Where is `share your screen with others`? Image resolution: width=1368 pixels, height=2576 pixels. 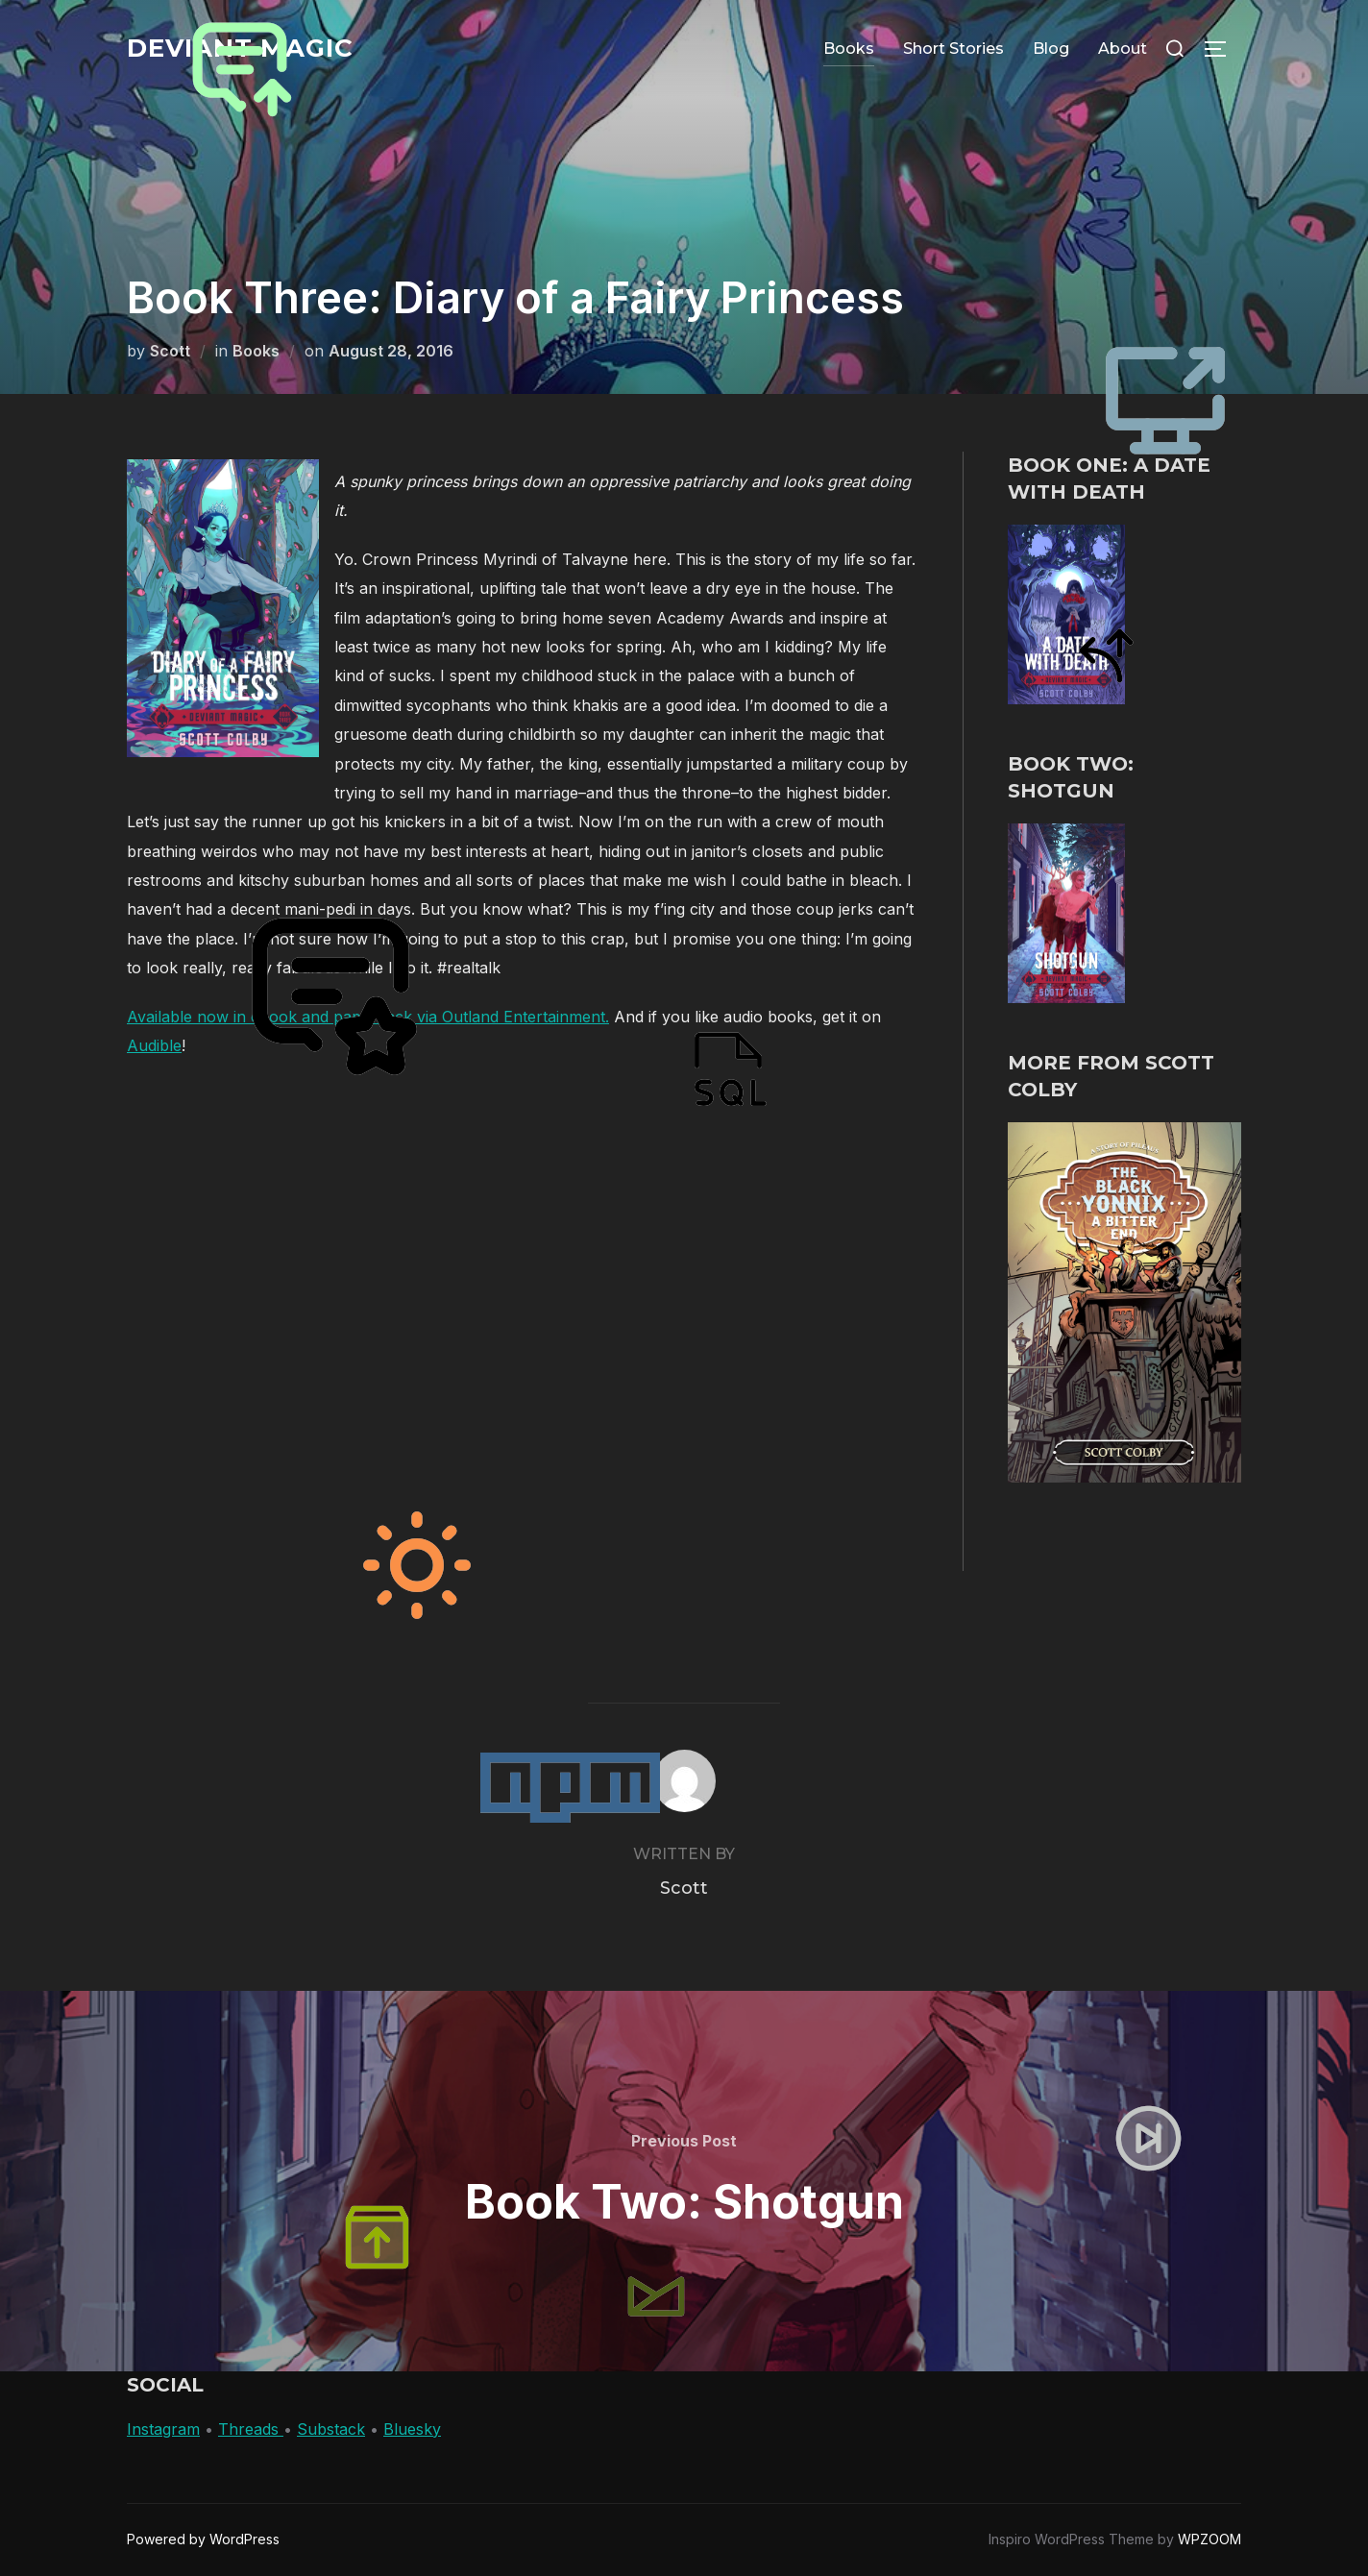 share your screen with others is located at coordinates (1165, 401).